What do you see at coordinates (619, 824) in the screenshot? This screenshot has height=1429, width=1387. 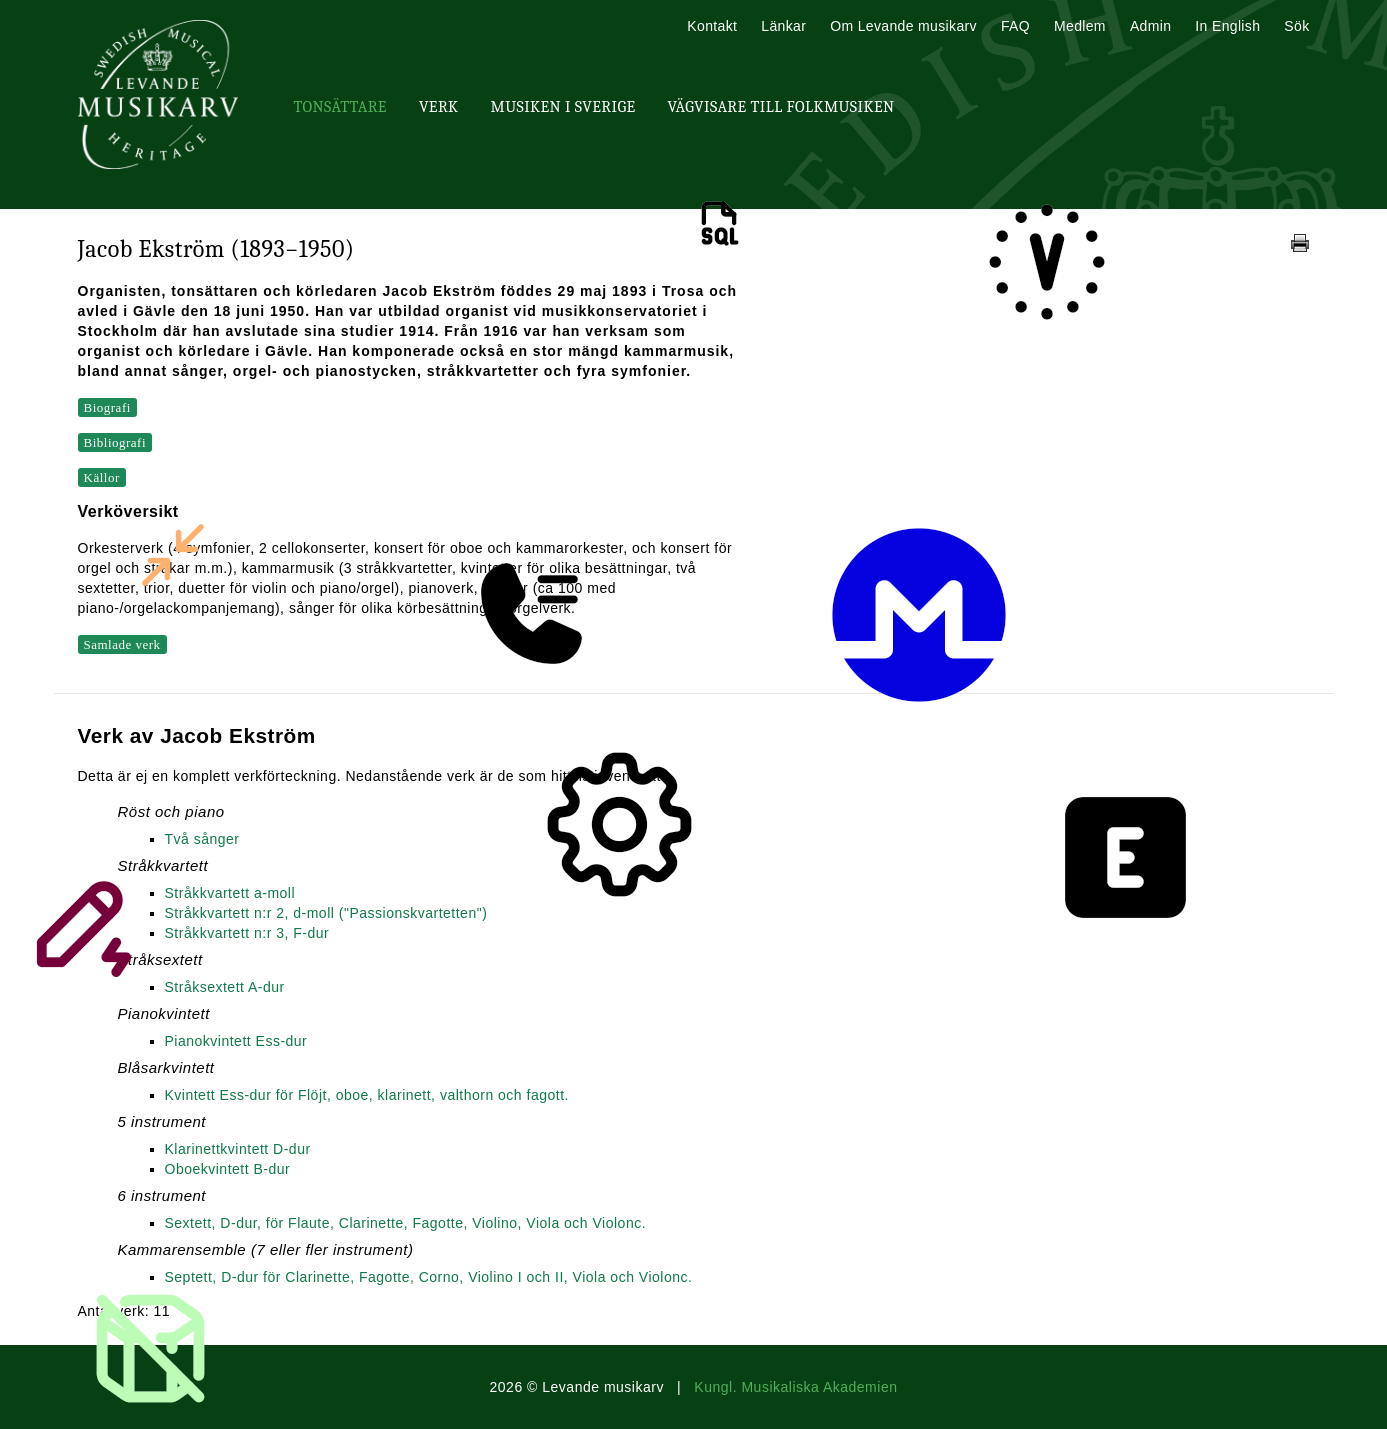 I see `access settings or preferences` at bounding box center [619, 824].